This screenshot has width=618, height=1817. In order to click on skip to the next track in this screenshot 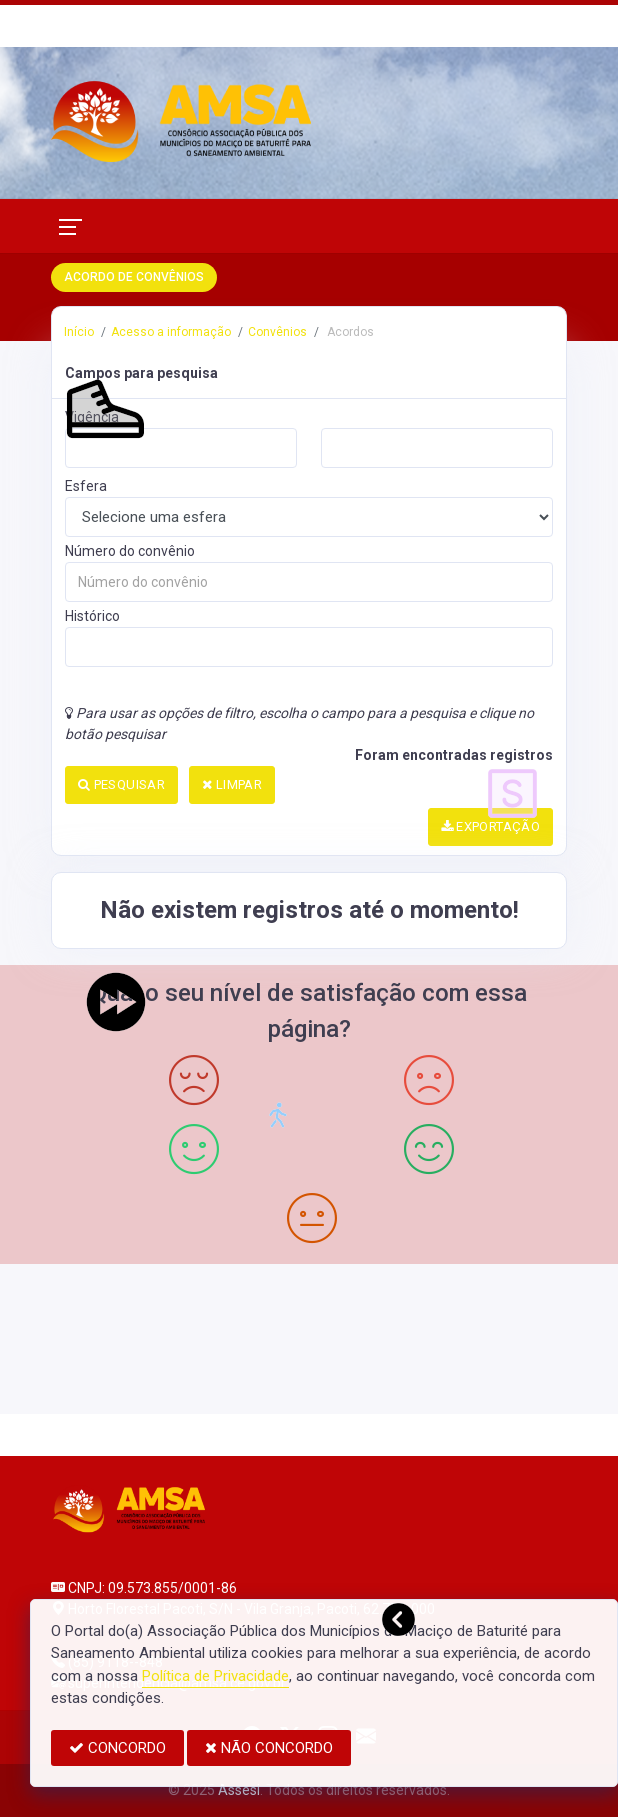, I will do `click(116, 1002)`.